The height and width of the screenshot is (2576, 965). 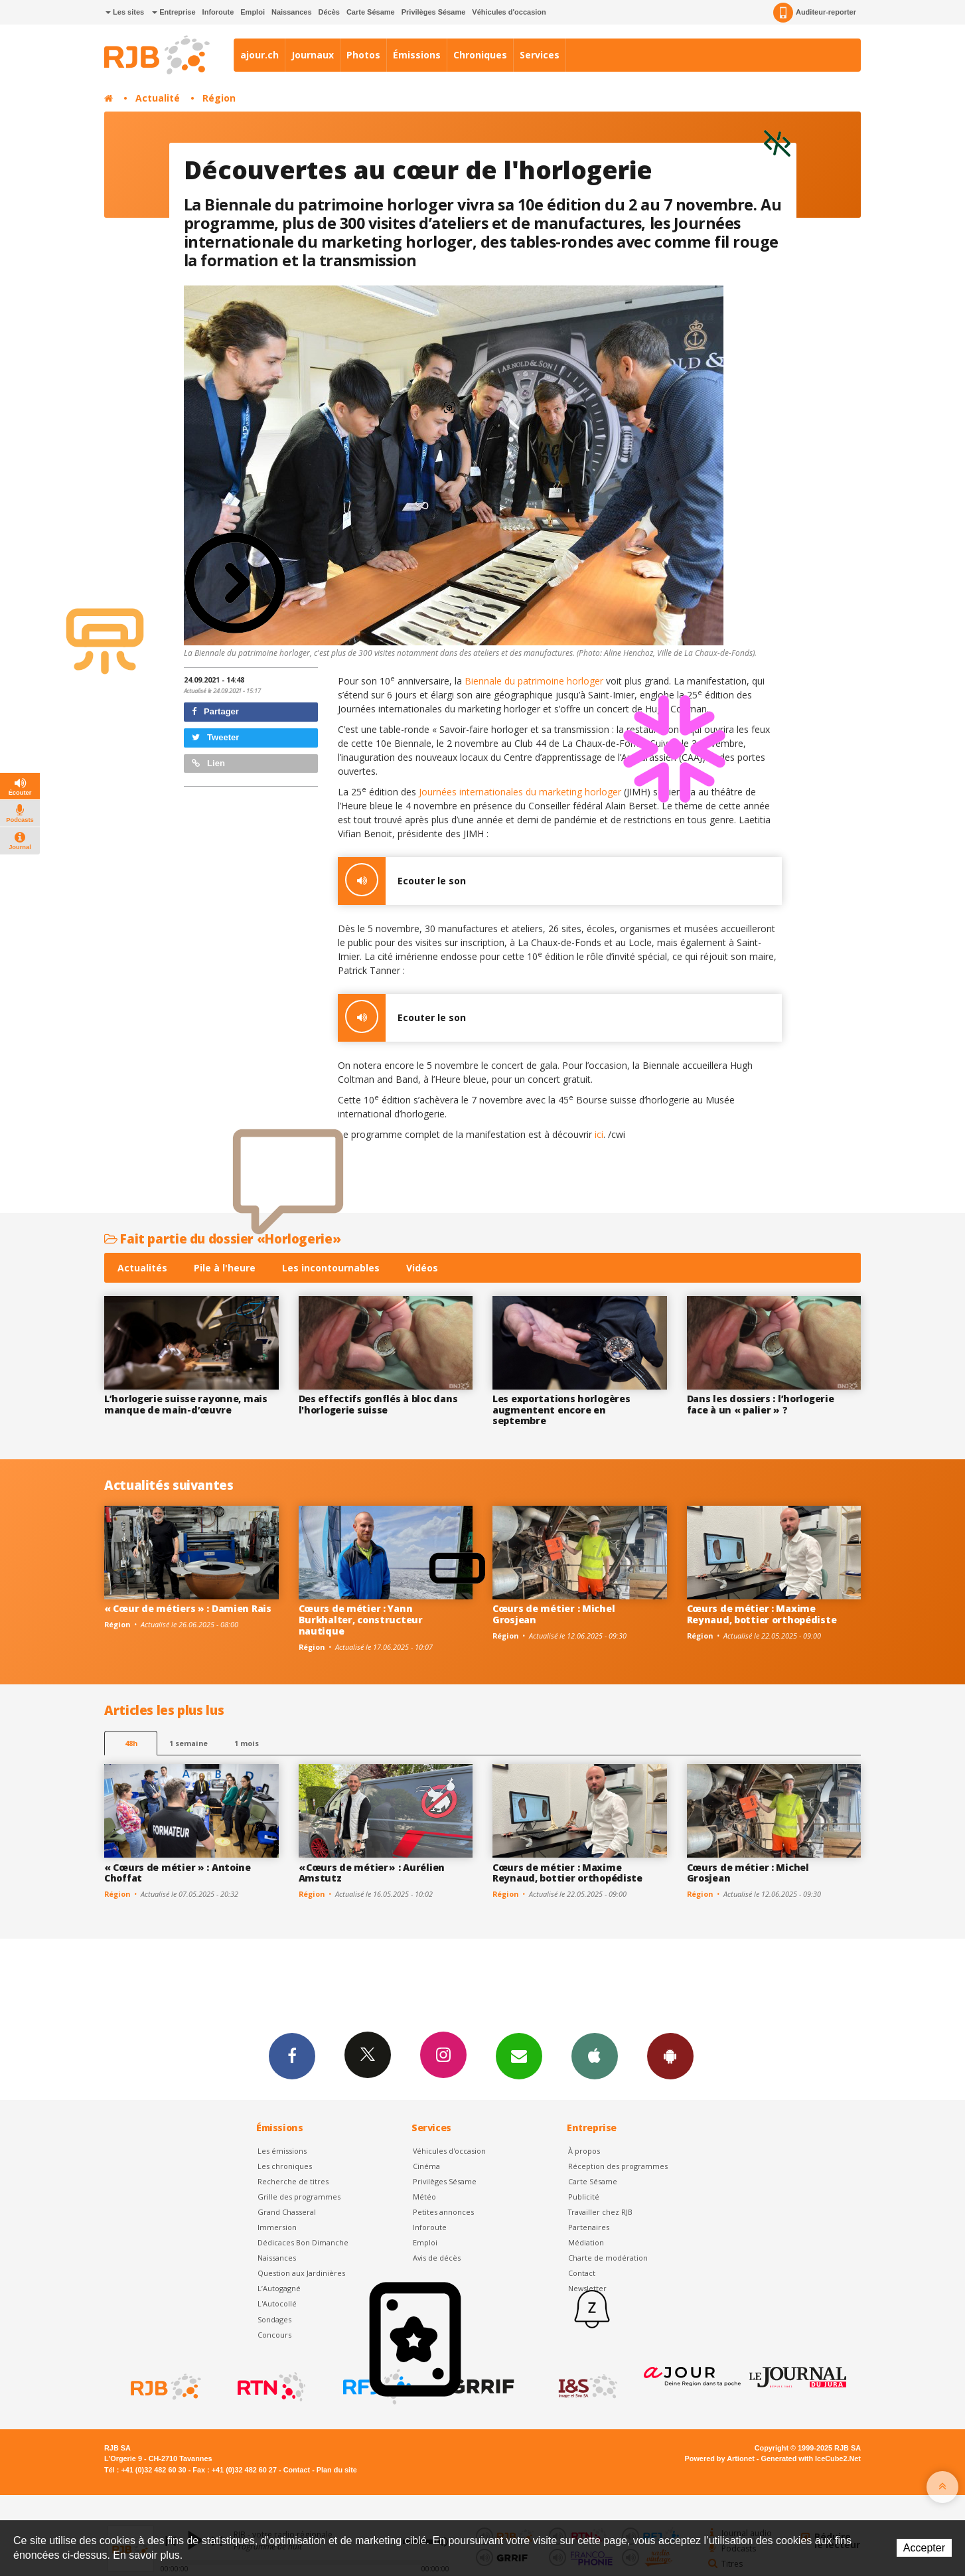 What do you see at coordinates (415, 2339) in the screenshot?
I see `view starred or favorite card in a card game` at bounding box center [415, 2339].